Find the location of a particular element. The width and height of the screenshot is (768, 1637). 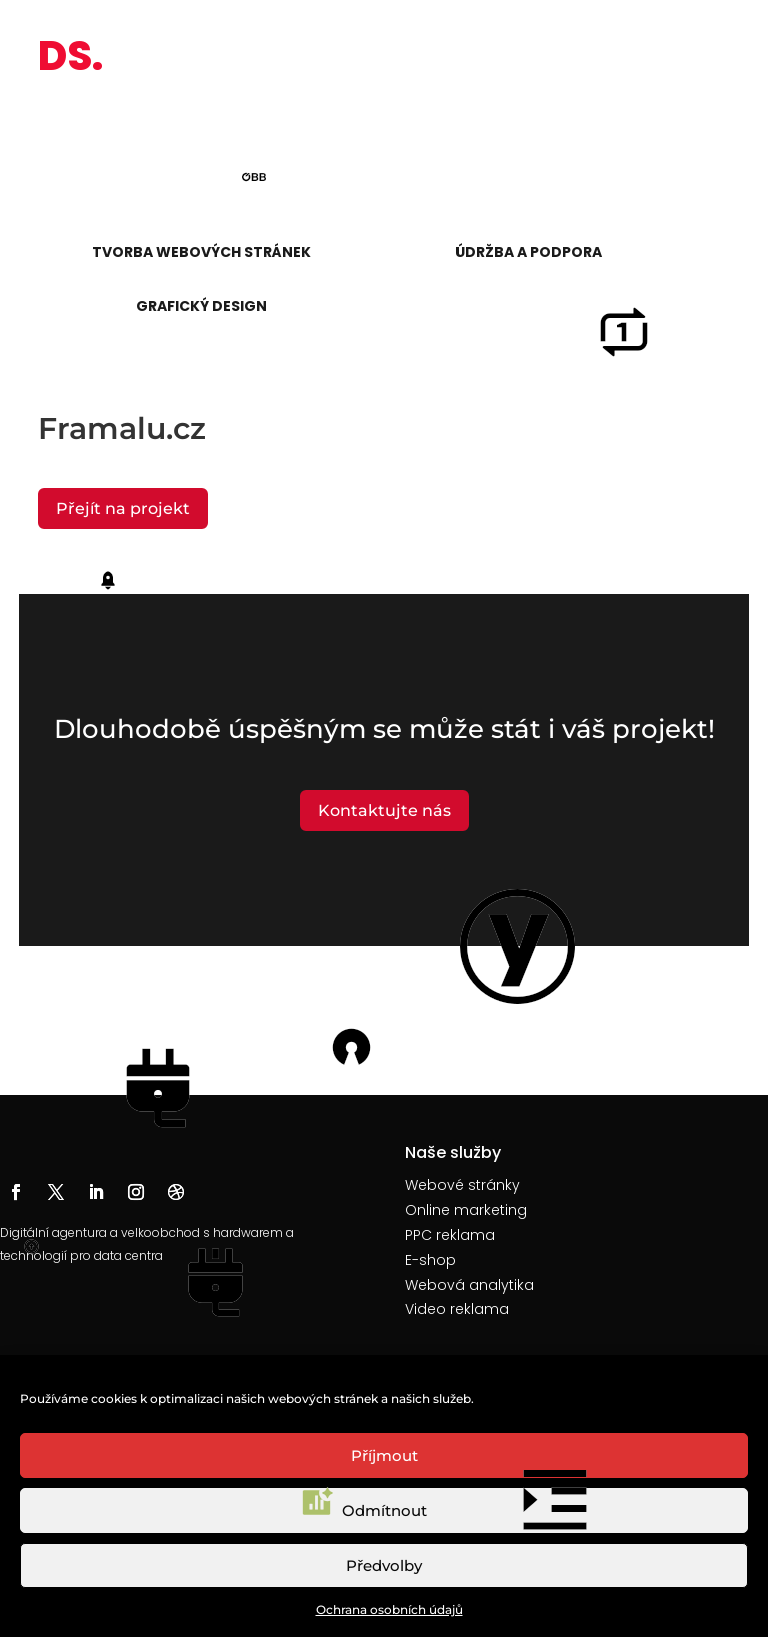

connect to power source is located at coordinates (158, 1088).